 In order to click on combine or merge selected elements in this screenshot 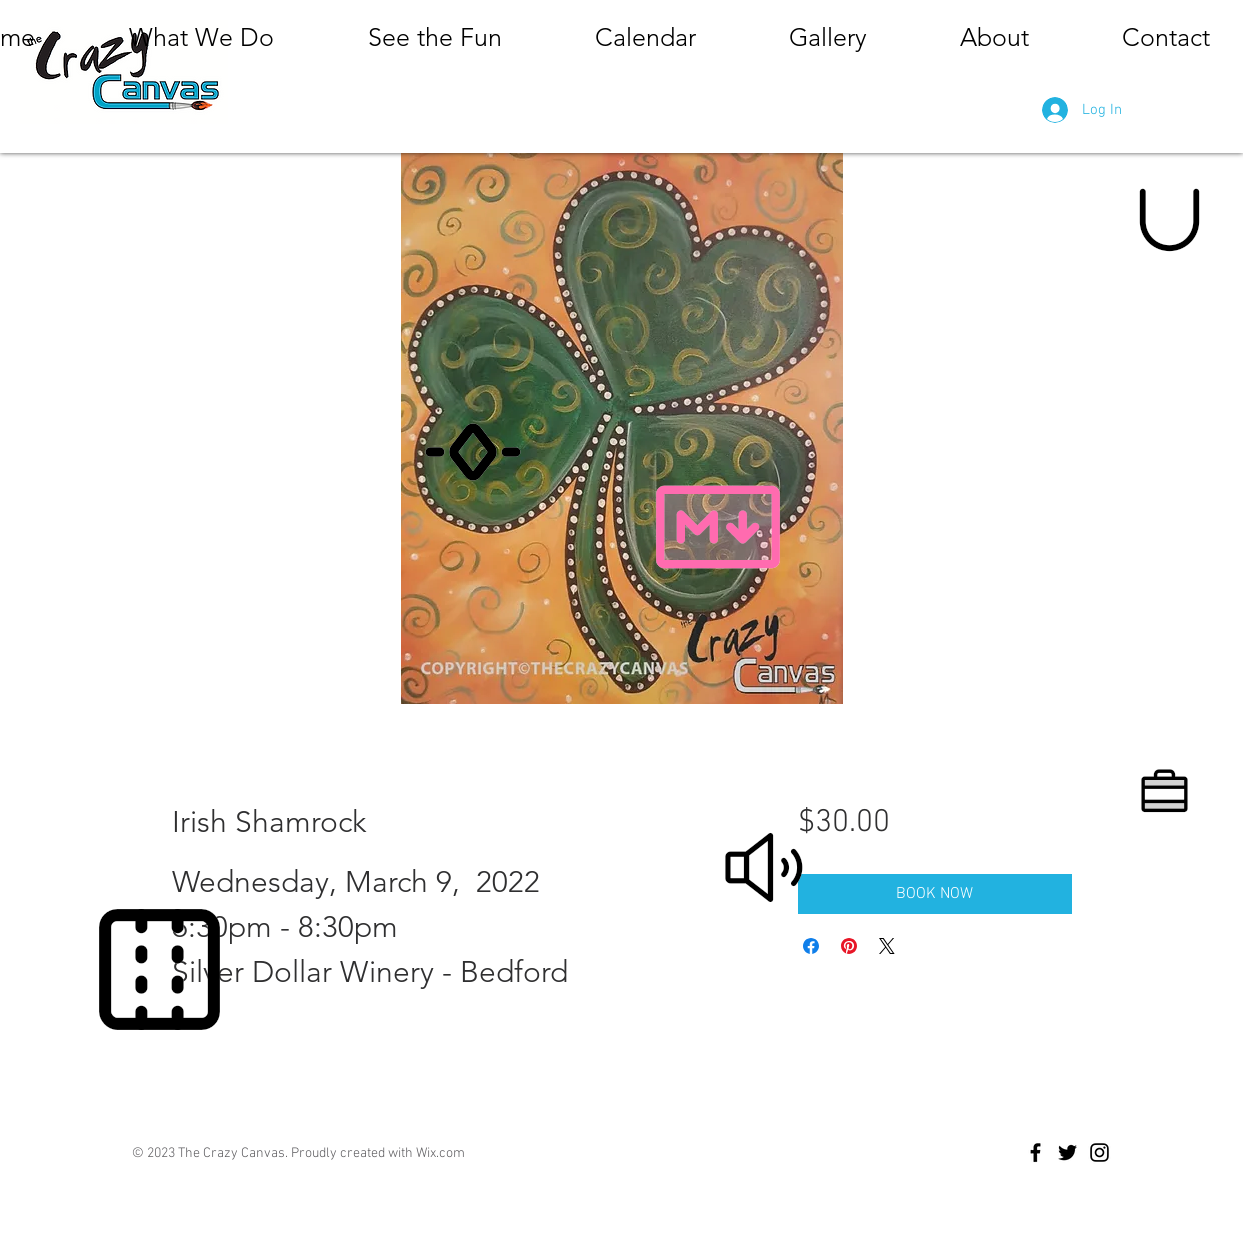, I will do `click(1169, 215)`.